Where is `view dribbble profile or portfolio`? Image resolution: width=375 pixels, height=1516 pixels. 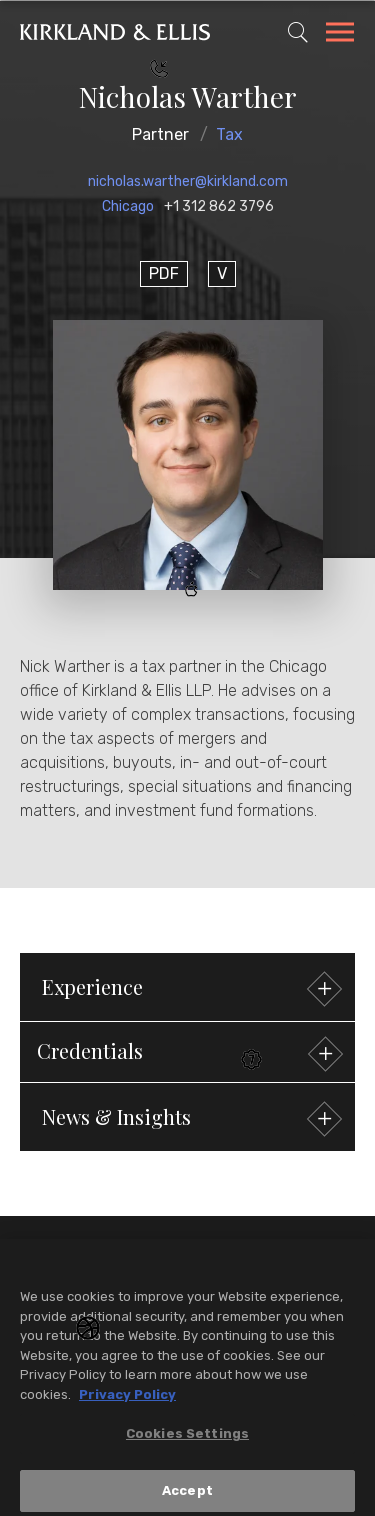 view dribbble profile or portfolio is located at coordinates (88, 1328).